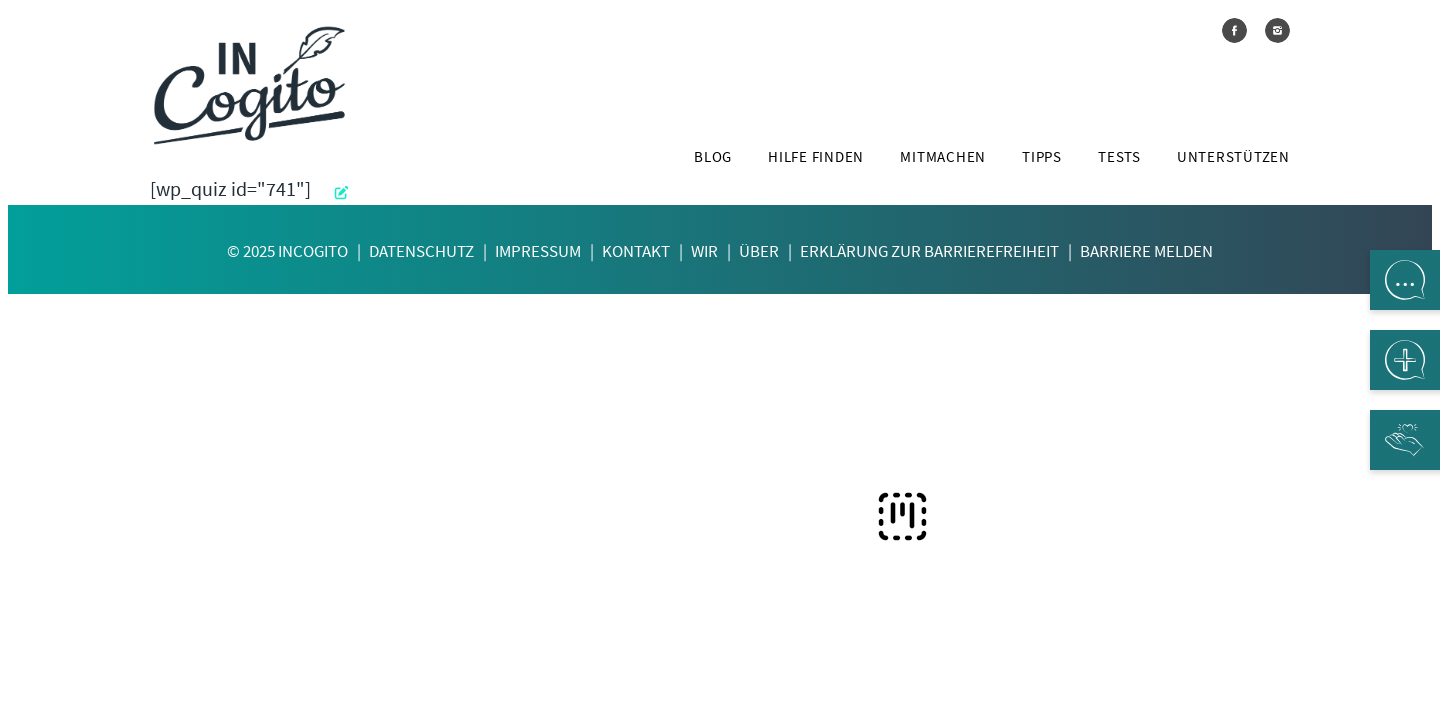 The width and height of the screenshot is (1440, 720). I want to click on create a new kanban board, so click(902, 516).